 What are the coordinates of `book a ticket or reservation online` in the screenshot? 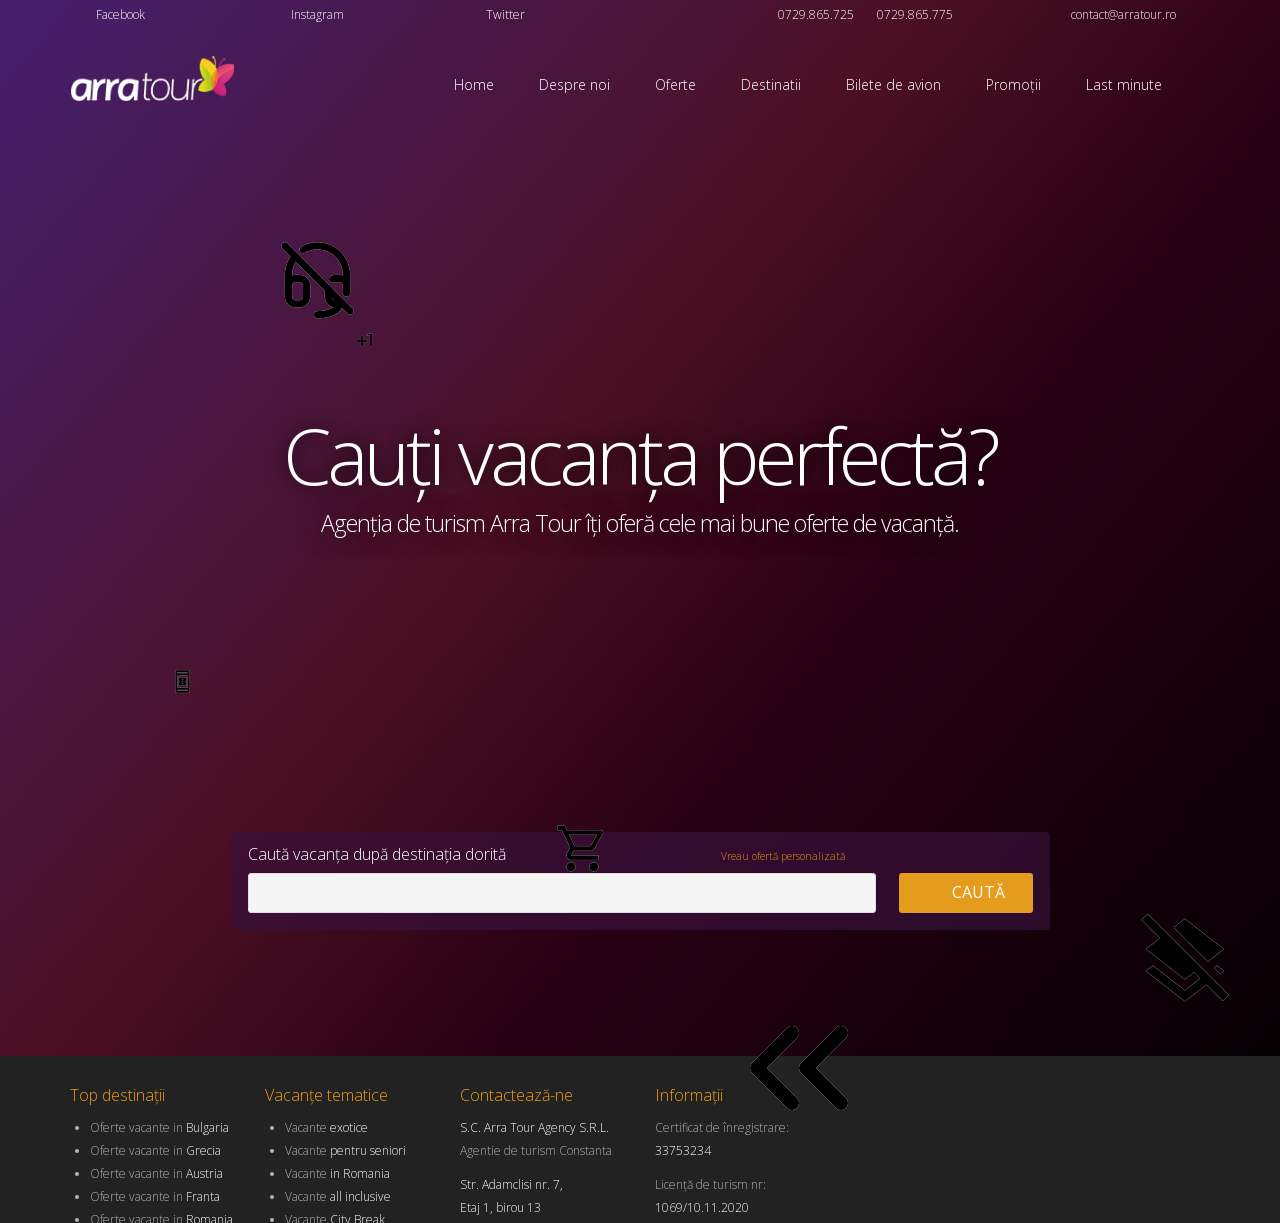 It's located at (182, 681).